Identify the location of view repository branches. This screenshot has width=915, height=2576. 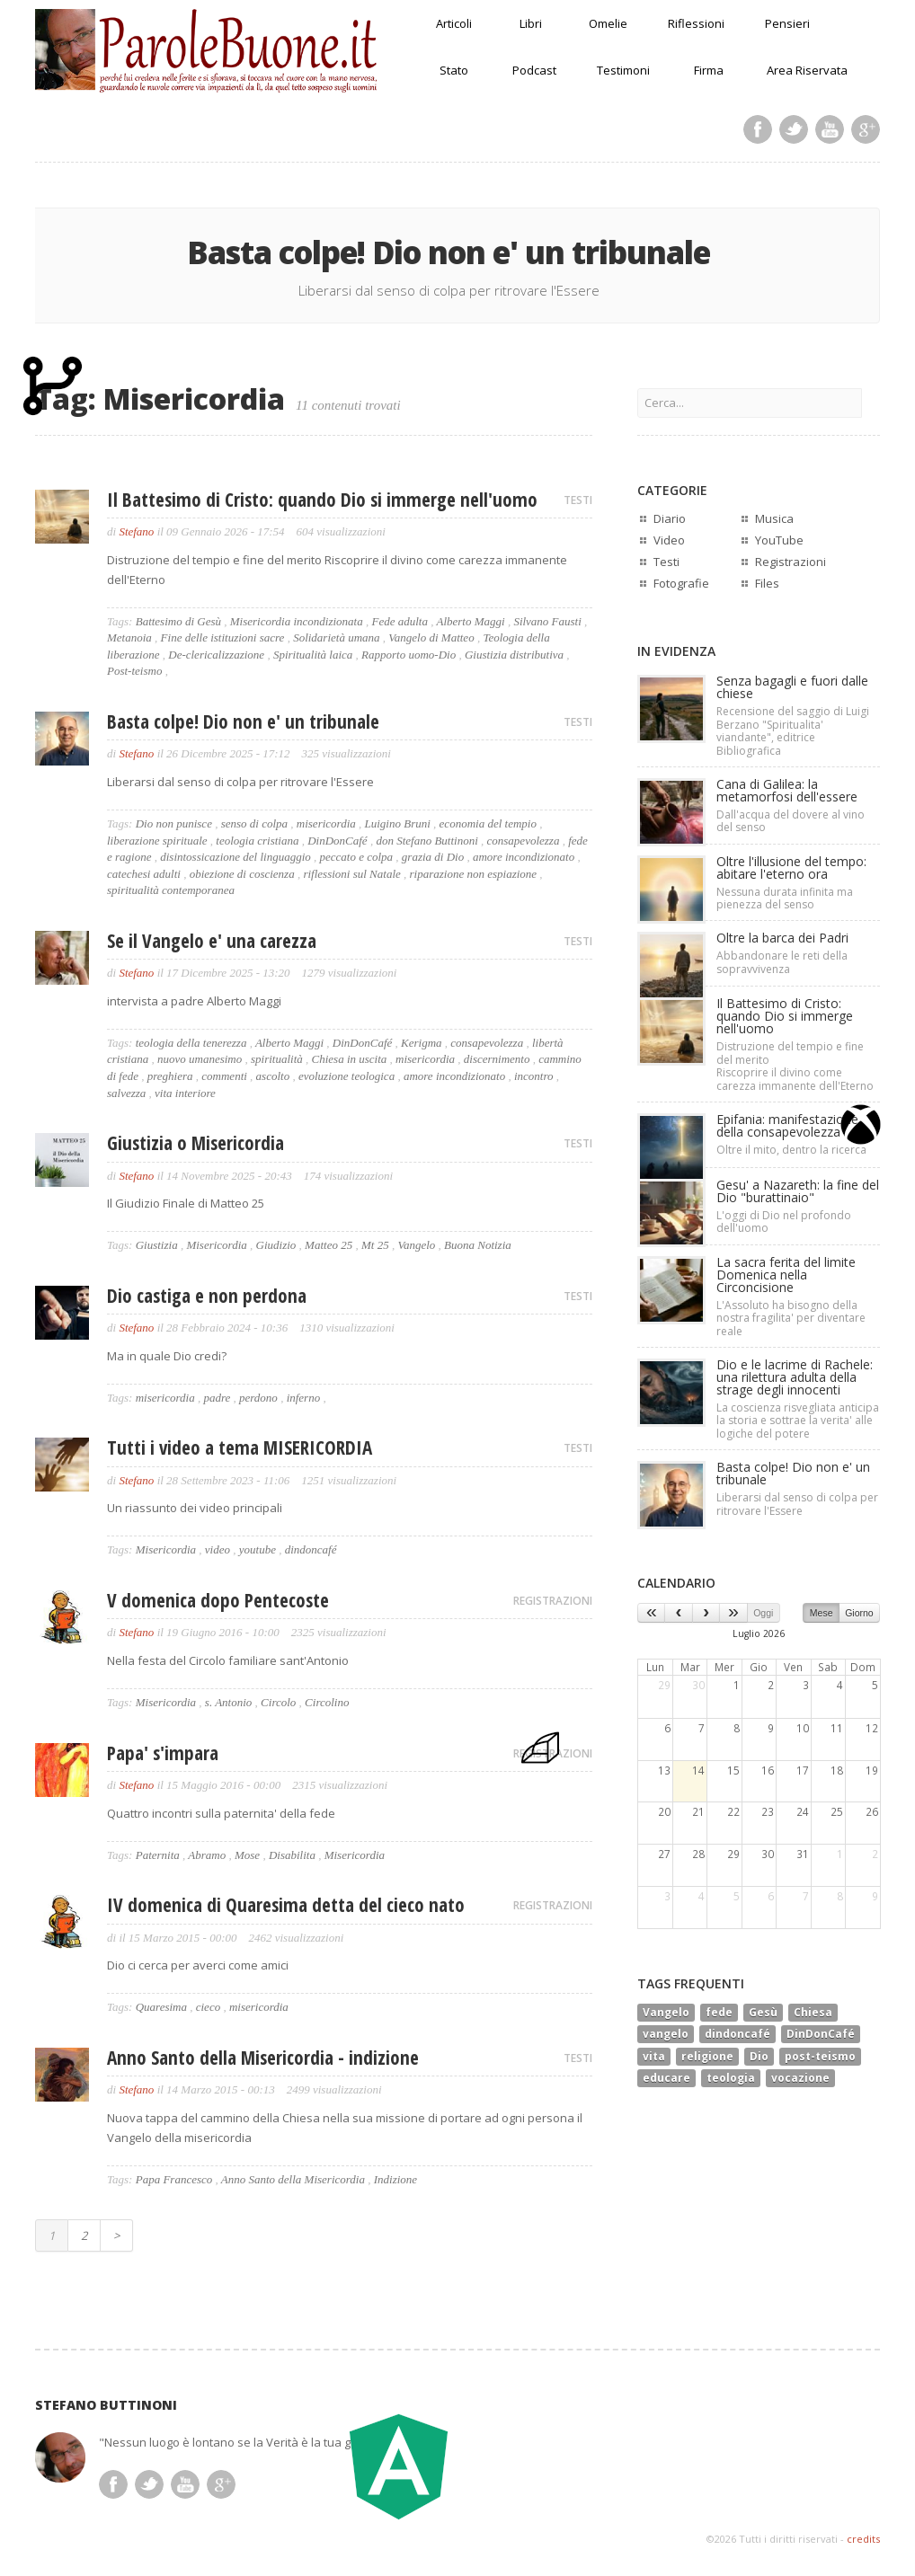
(52, 385).